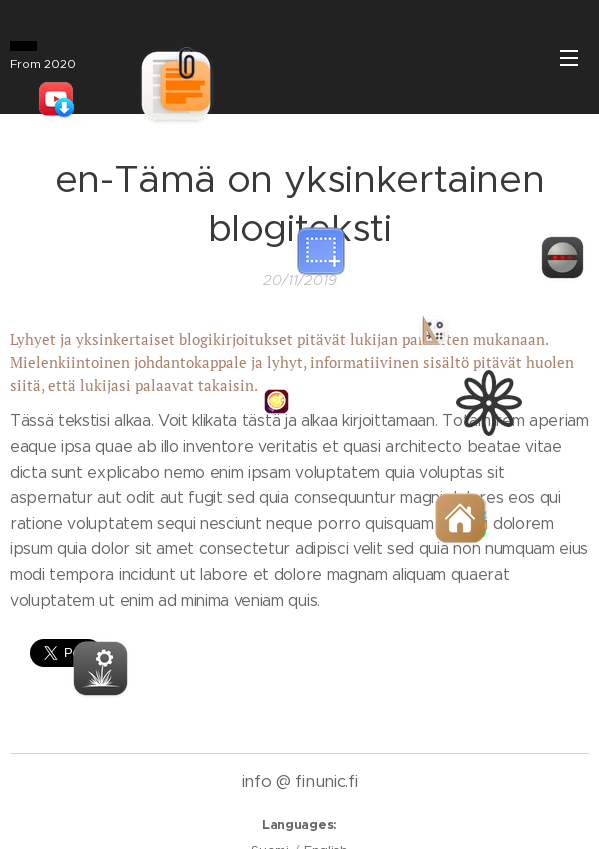 The height and width of the screenshot is (849, 599). Describe the element at coordinates (489, 403) in the screenshot. I see `open budgie window shuffler workspace manager` at that location.